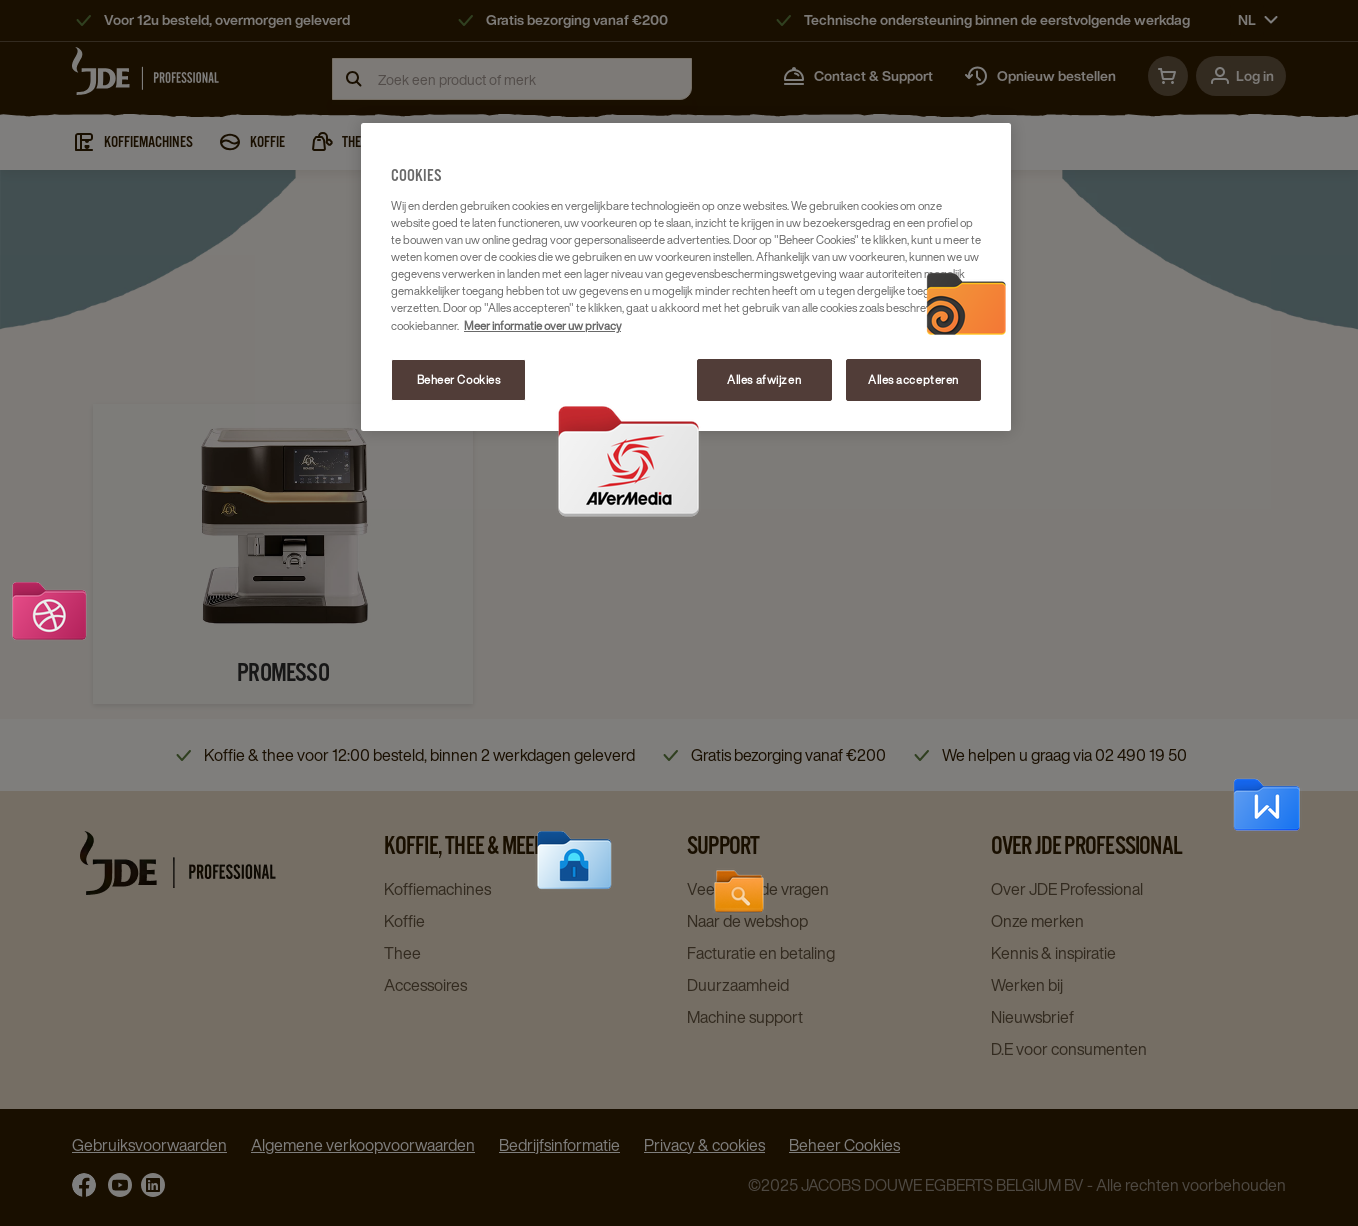 The width and height of the screenshot is (1358, 1226). Describe the element at coordinates (1266, 806) in the screenshot. I see `open folder containing wps writer documents` at that location.